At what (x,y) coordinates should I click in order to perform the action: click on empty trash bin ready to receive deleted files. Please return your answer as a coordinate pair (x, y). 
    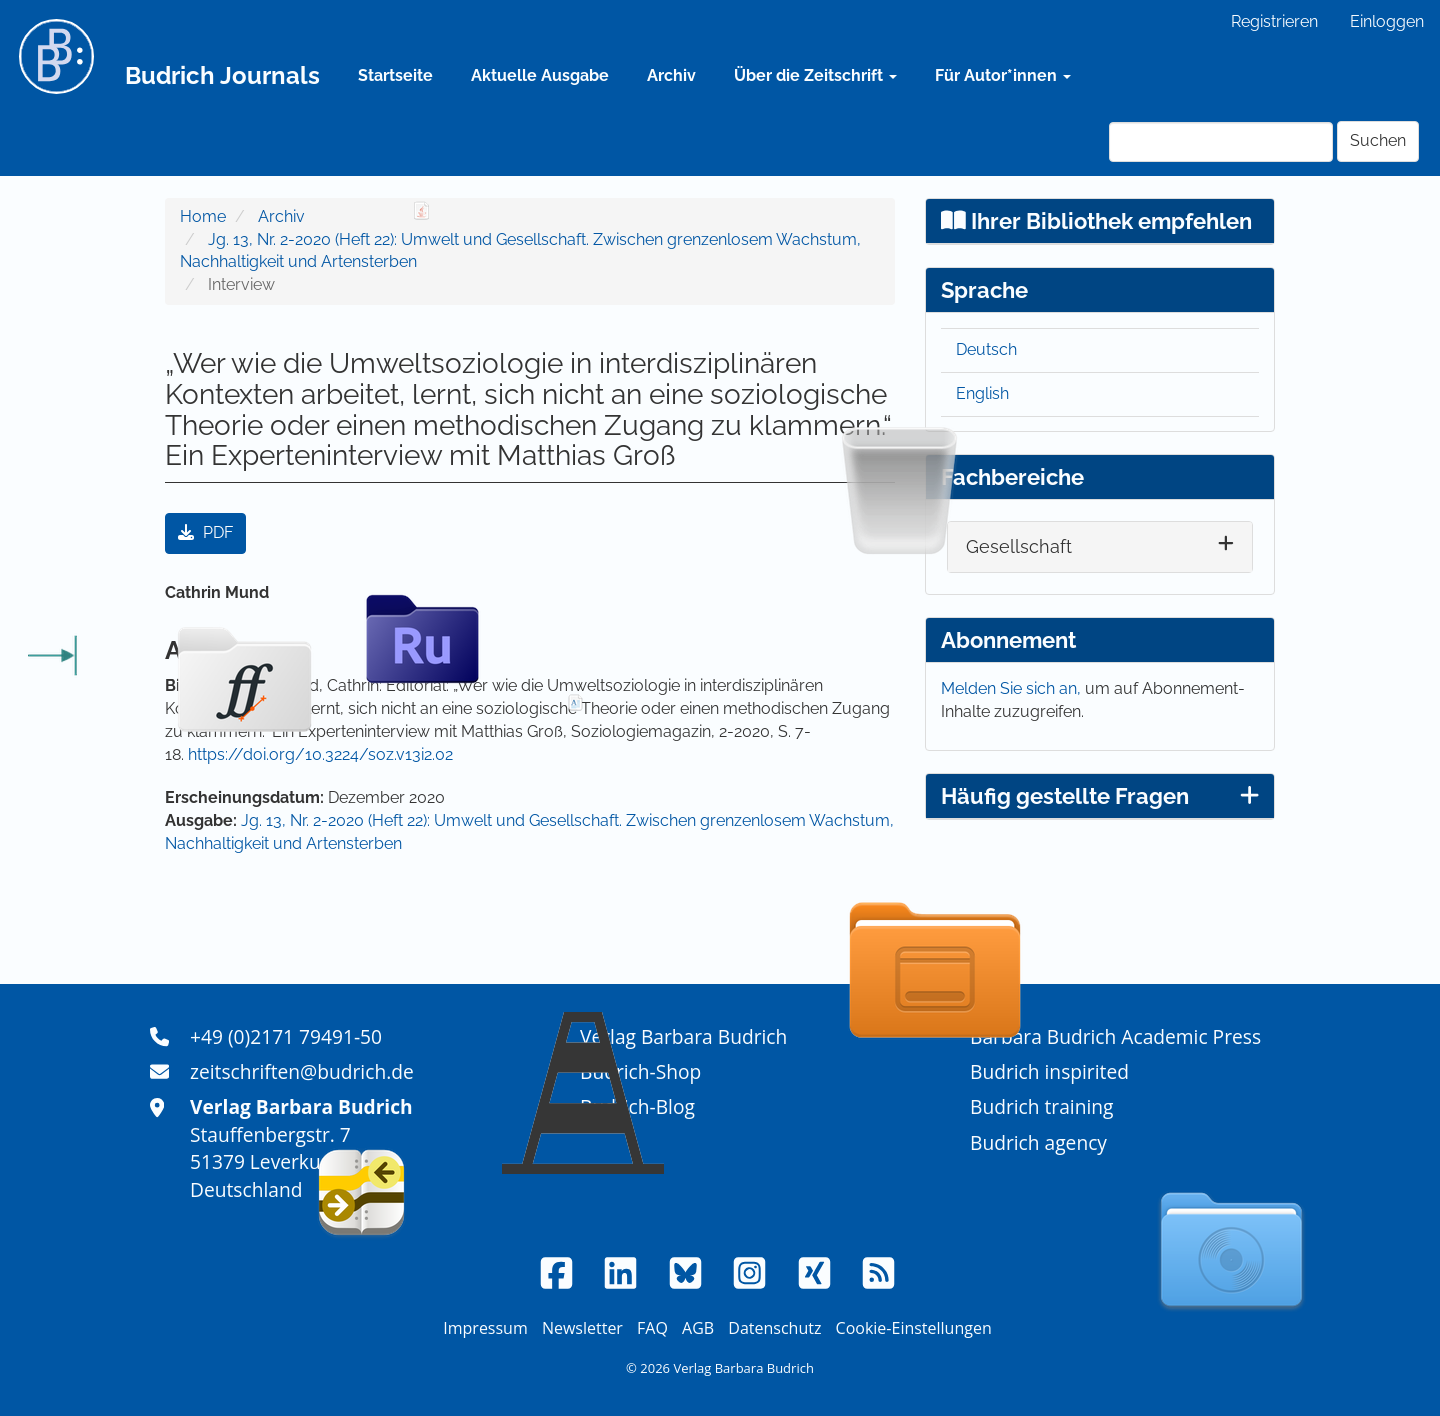
    Looking at the image, I should click on (899, 489).